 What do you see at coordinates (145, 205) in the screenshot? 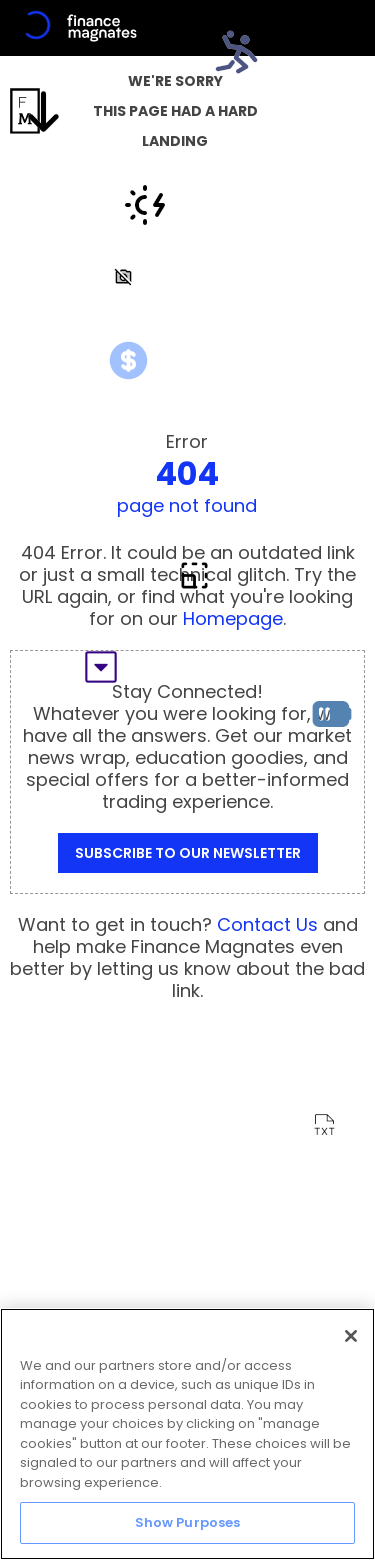
I see `solar power or solar energy settings` at bounding box center [145, 205].